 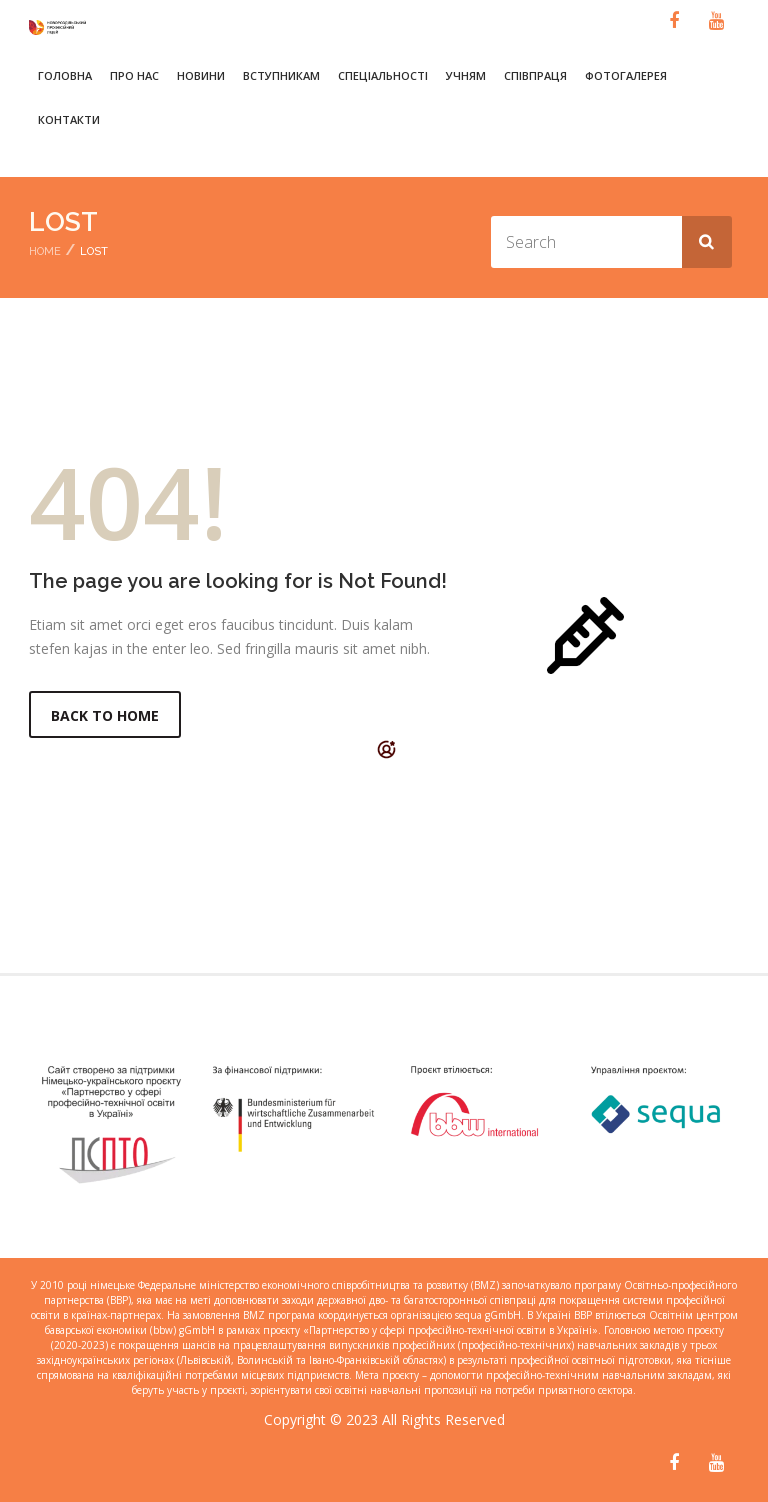 I want to click on access user profile settings, so click(x=386, y=749).